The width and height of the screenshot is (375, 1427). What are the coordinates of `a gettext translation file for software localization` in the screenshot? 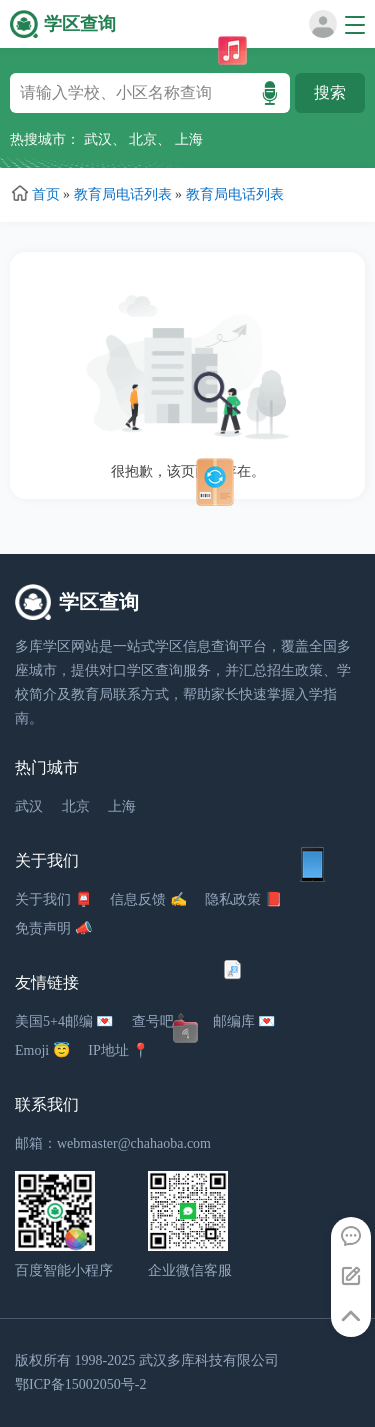 It's located at (232, 969).